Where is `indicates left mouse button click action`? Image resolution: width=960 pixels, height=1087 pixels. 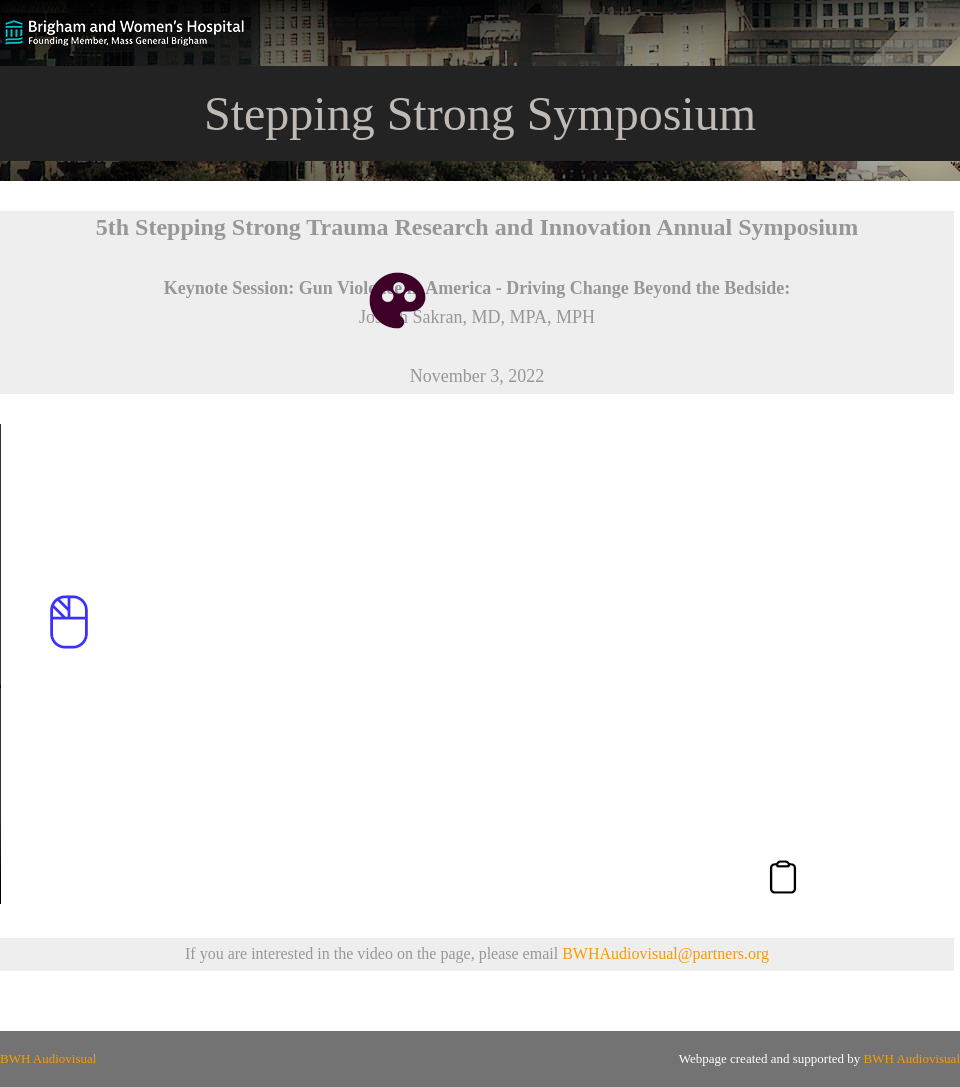 indicates left mouse button click action is located at coordinates (69, 622).